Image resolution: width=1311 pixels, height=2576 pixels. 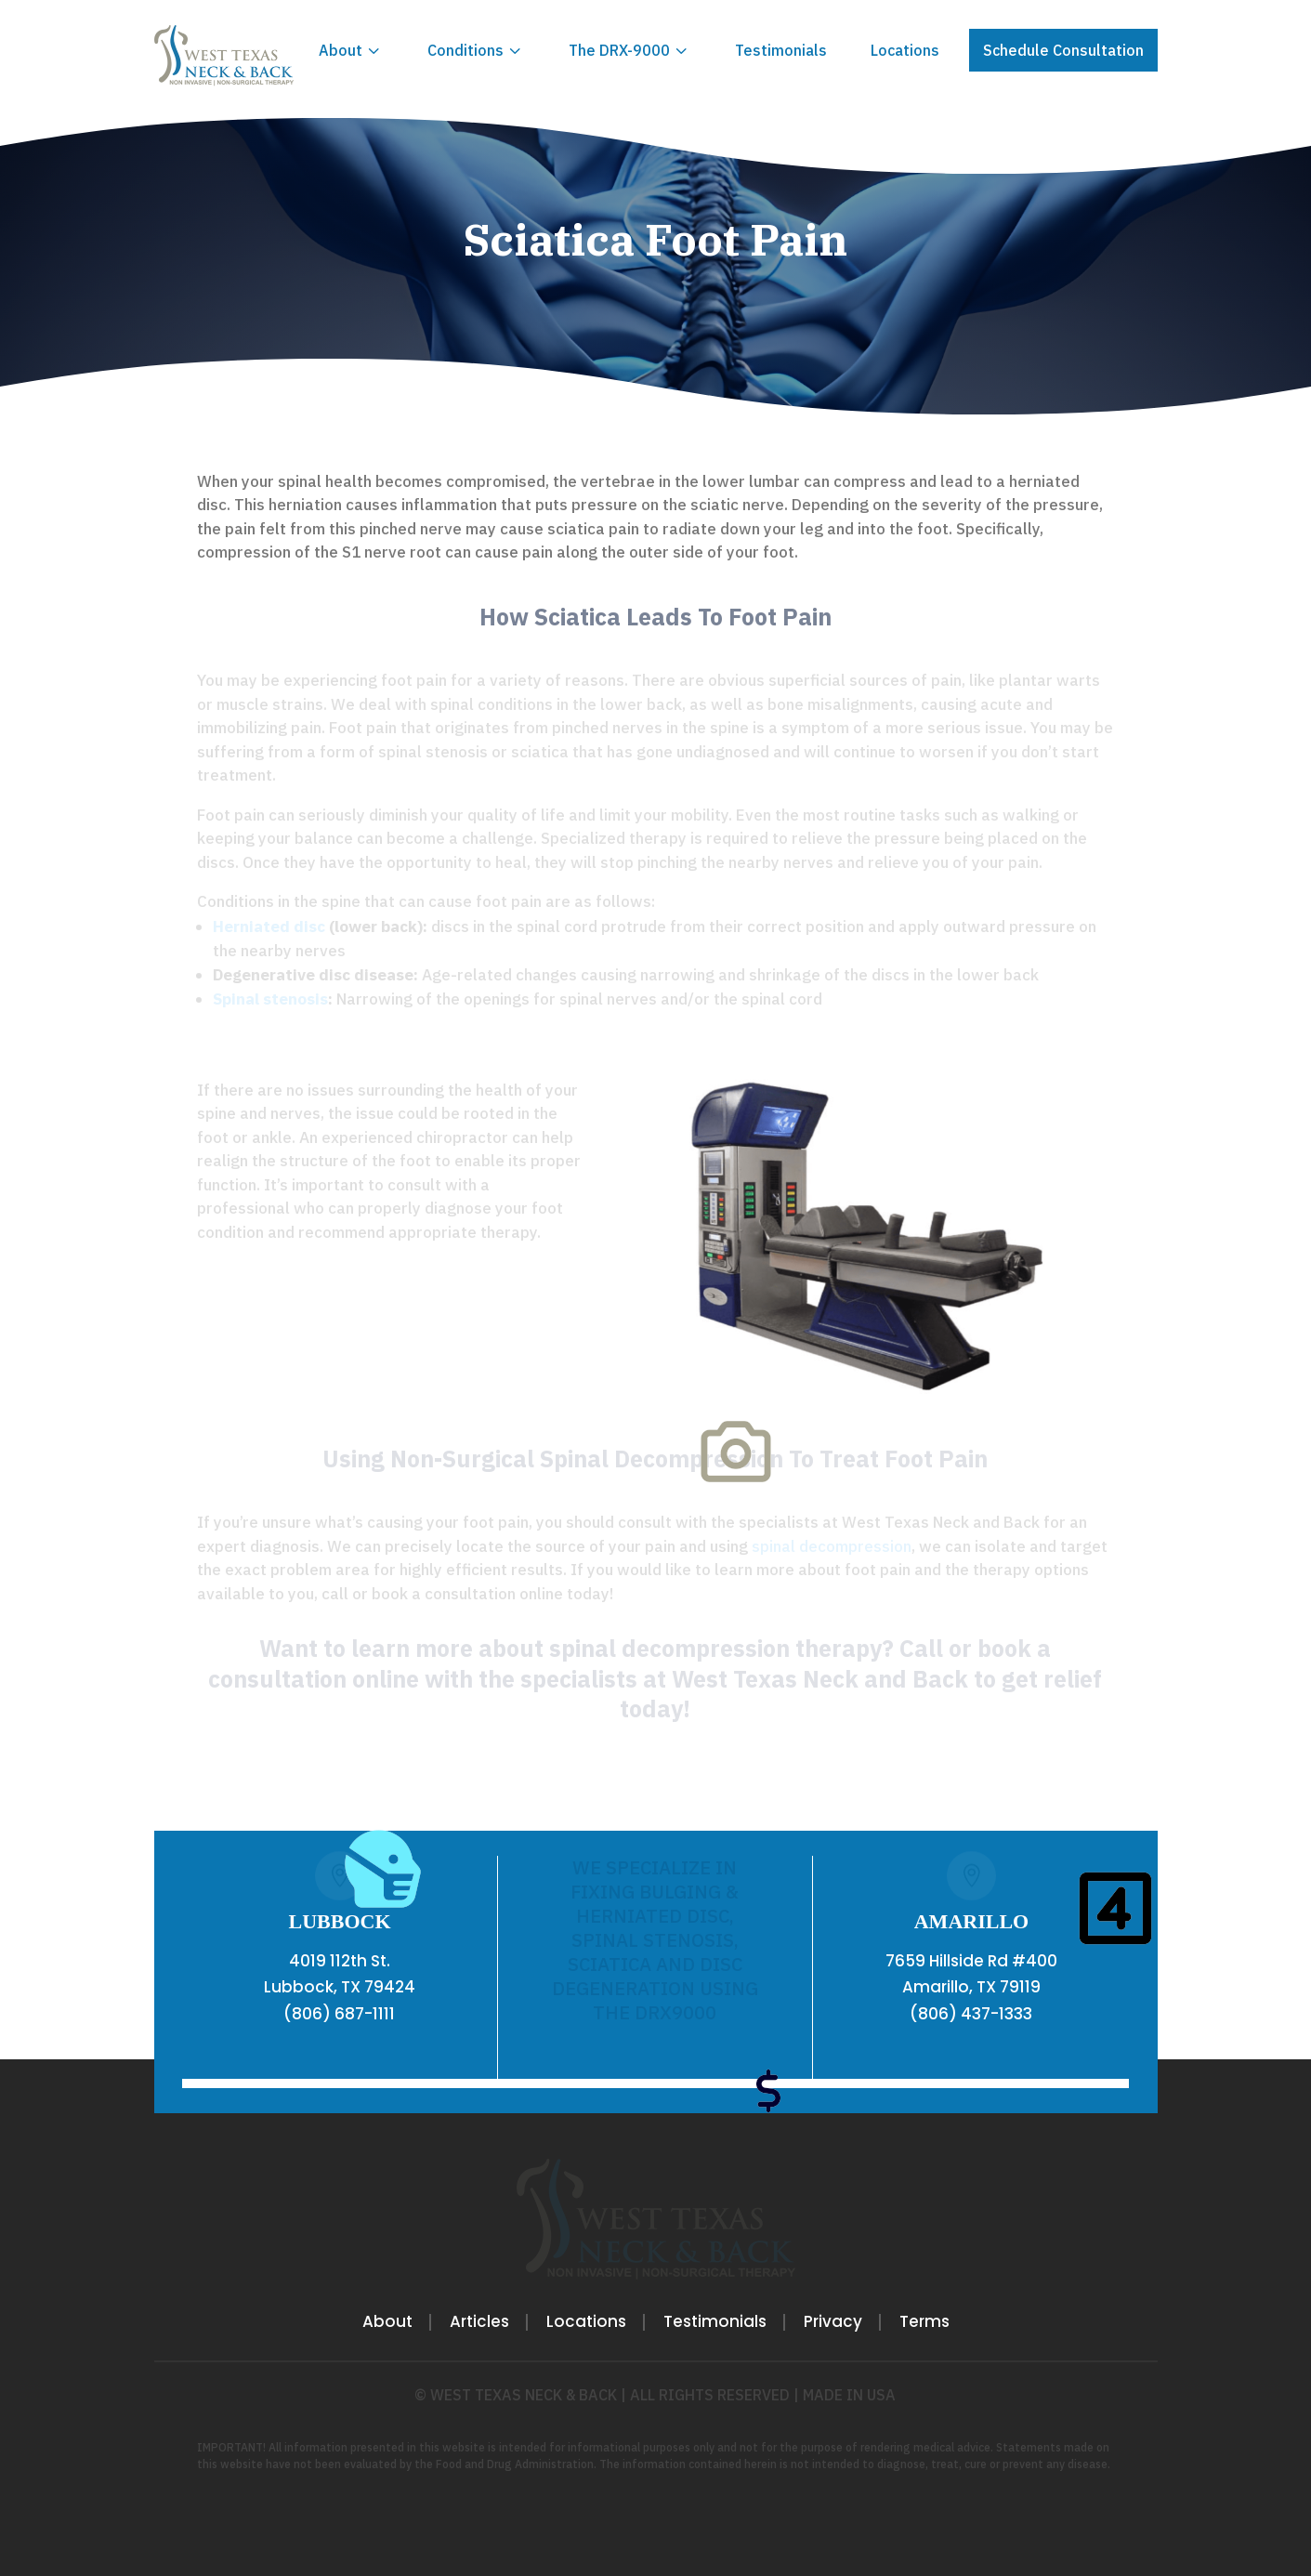 What do you see at coordinates (768, 2091) in the screenshot?
I see `view pricing or payment options` at bounding box center [768, 2091].